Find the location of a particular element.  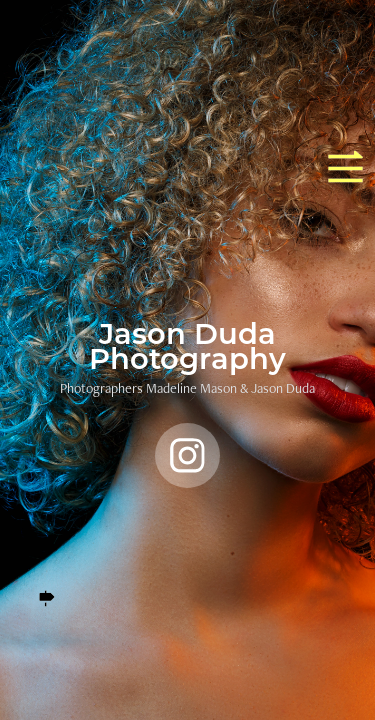

play items in sequential order is located at coordinates (345, 168).